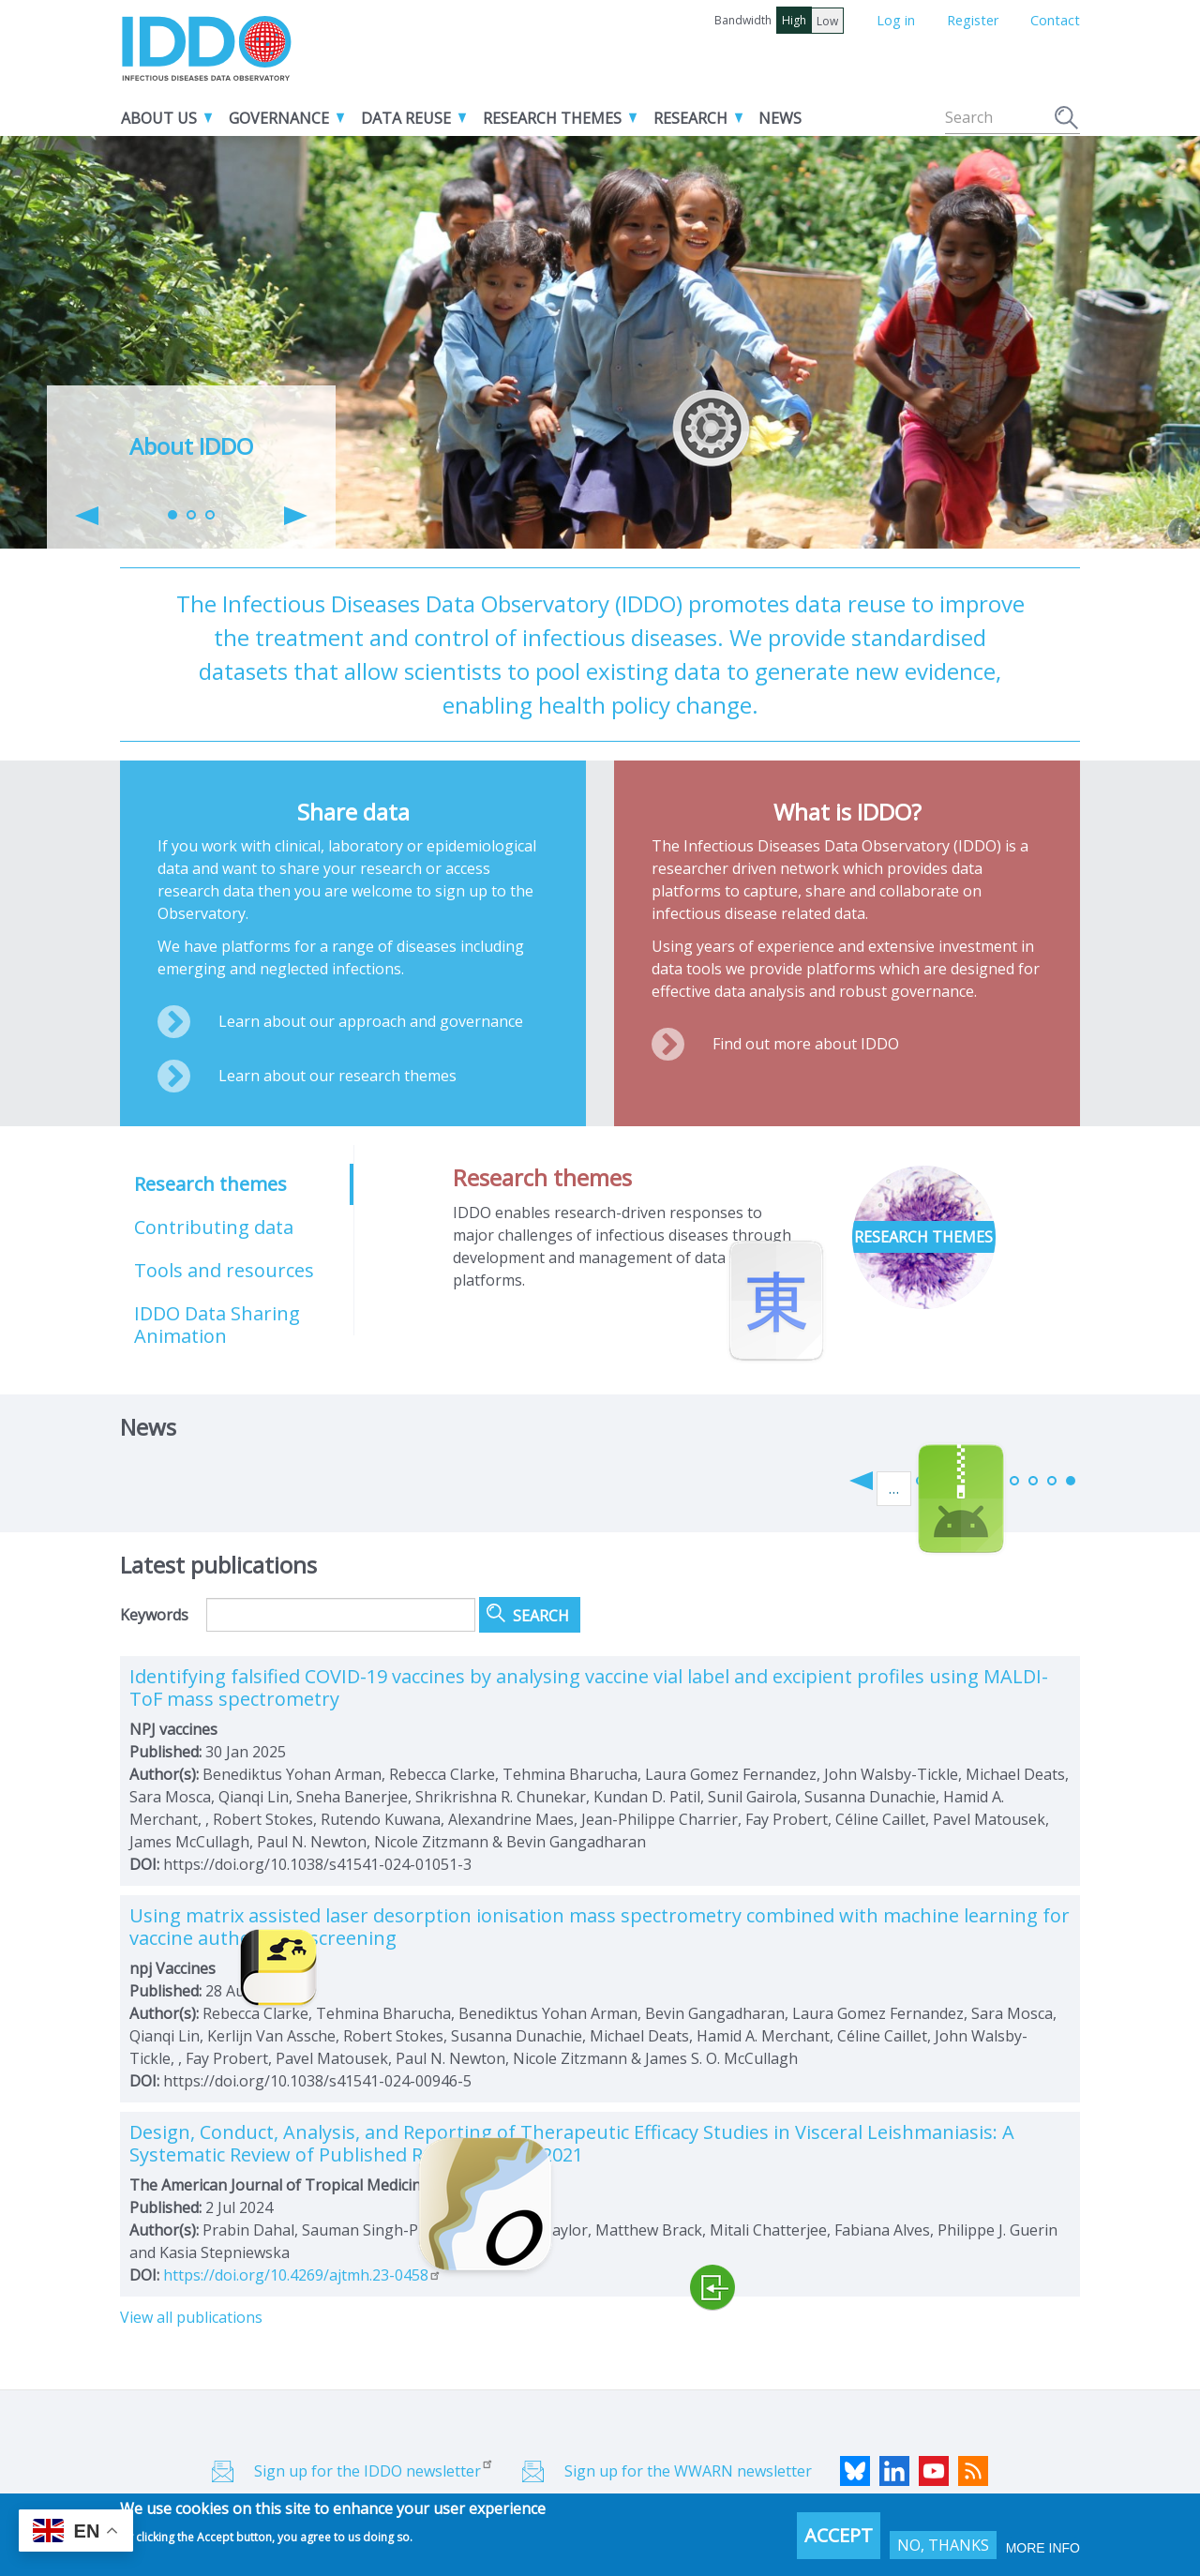 The image size is (1200, 2576). What do you see at coordinates (961, 1499) in the screenshot?
I see `android application package file (APK)` at bounding box center [961, 1499].